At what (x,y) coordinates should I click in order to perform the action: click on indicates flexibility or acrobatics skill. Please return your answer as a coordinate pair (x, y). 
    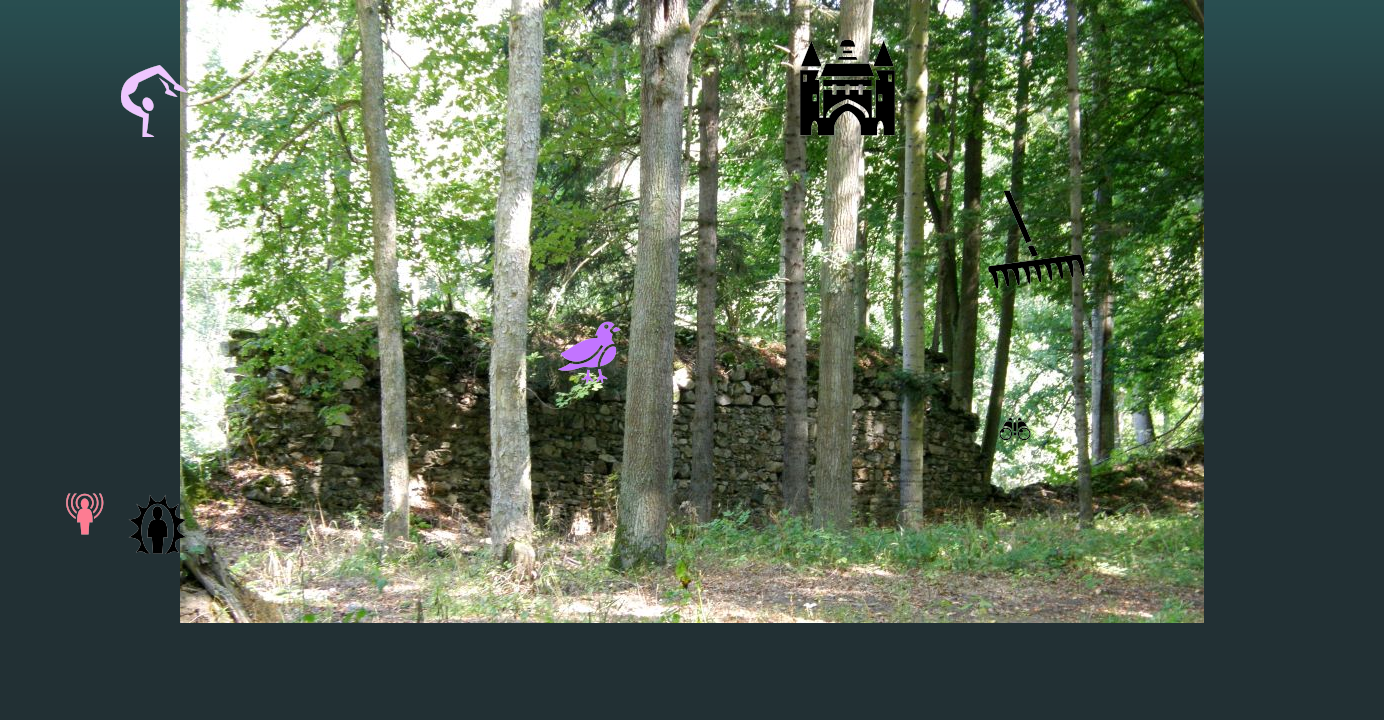
    Looking at the image, I should click on (154, 101).